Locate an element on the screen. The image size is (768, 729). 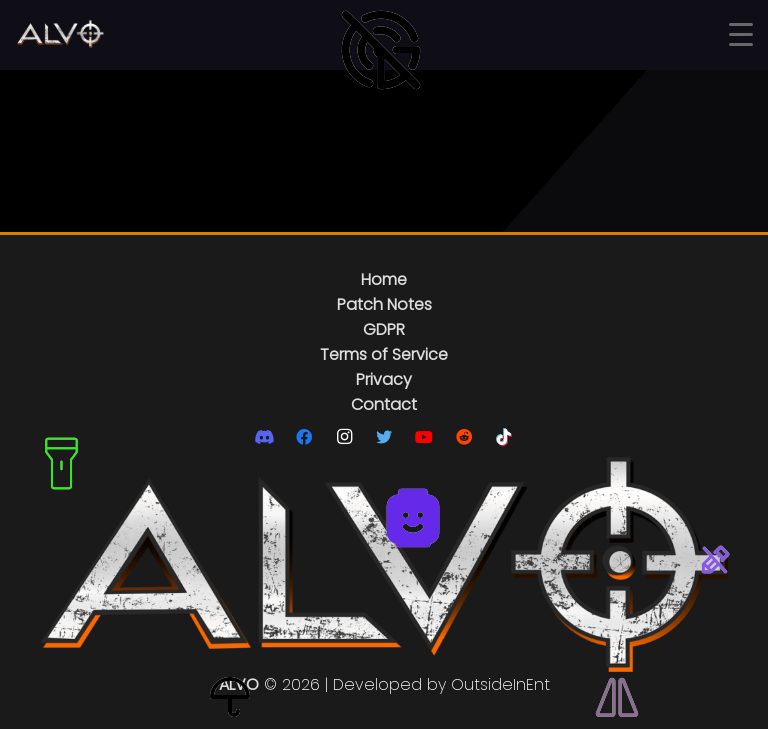
flip image horizontally is located at coordinates (617, 699).